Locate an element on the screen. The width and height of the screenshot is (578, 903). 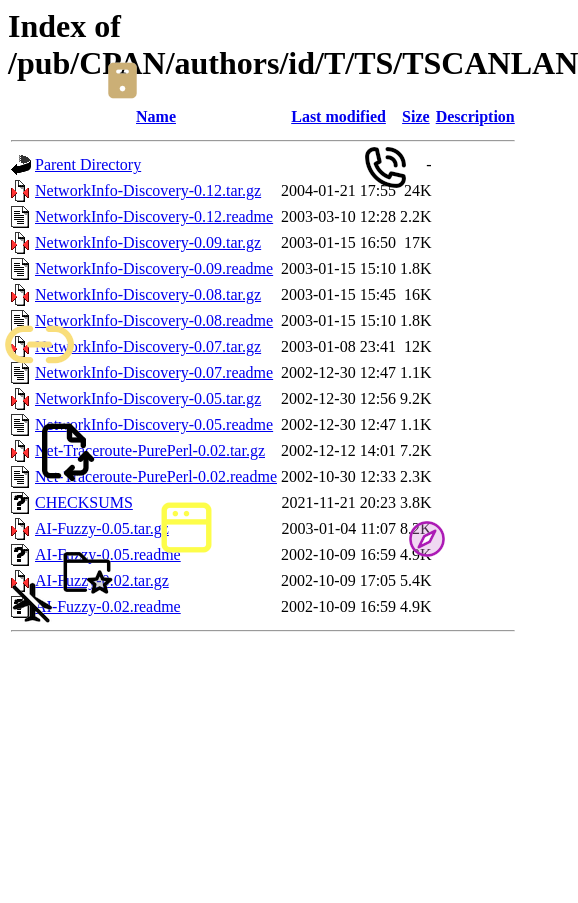
change document orientation between portrait and landscape is located at coordinates (64, 451).